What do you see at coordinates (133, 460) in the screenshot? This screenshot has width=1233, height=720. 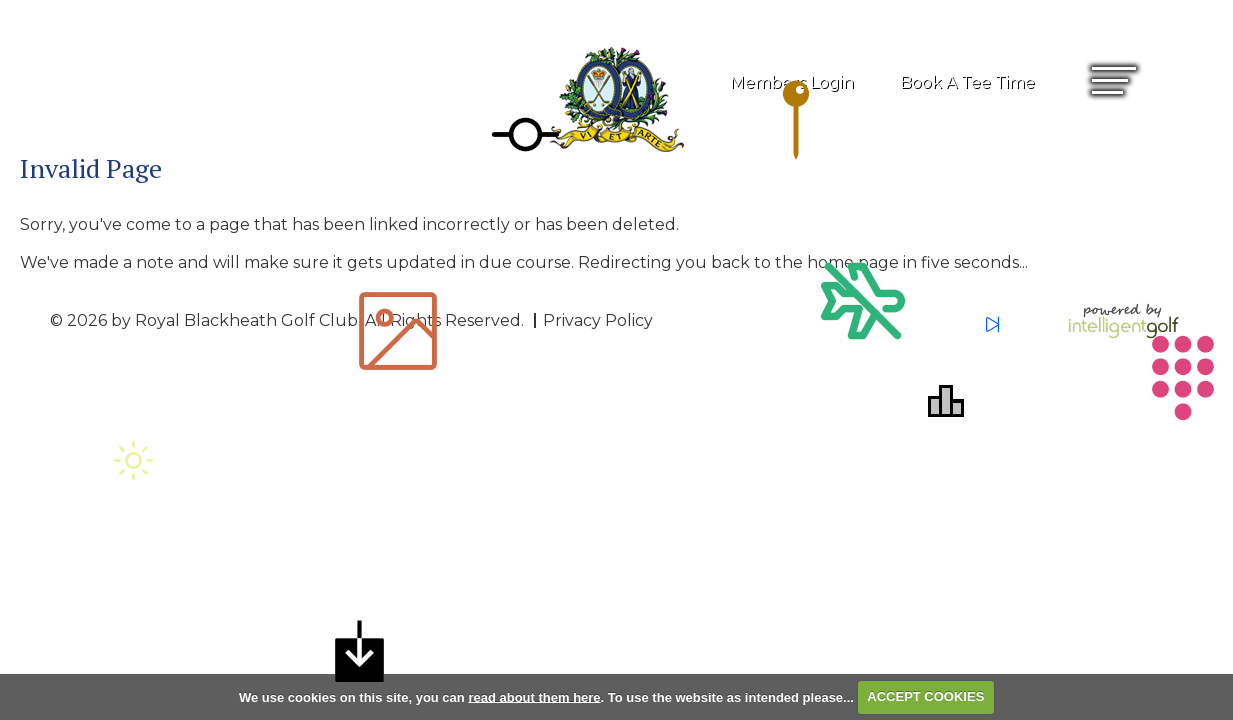 I see `toggle light mode or increase brightness` at bounding box center [133, 460].